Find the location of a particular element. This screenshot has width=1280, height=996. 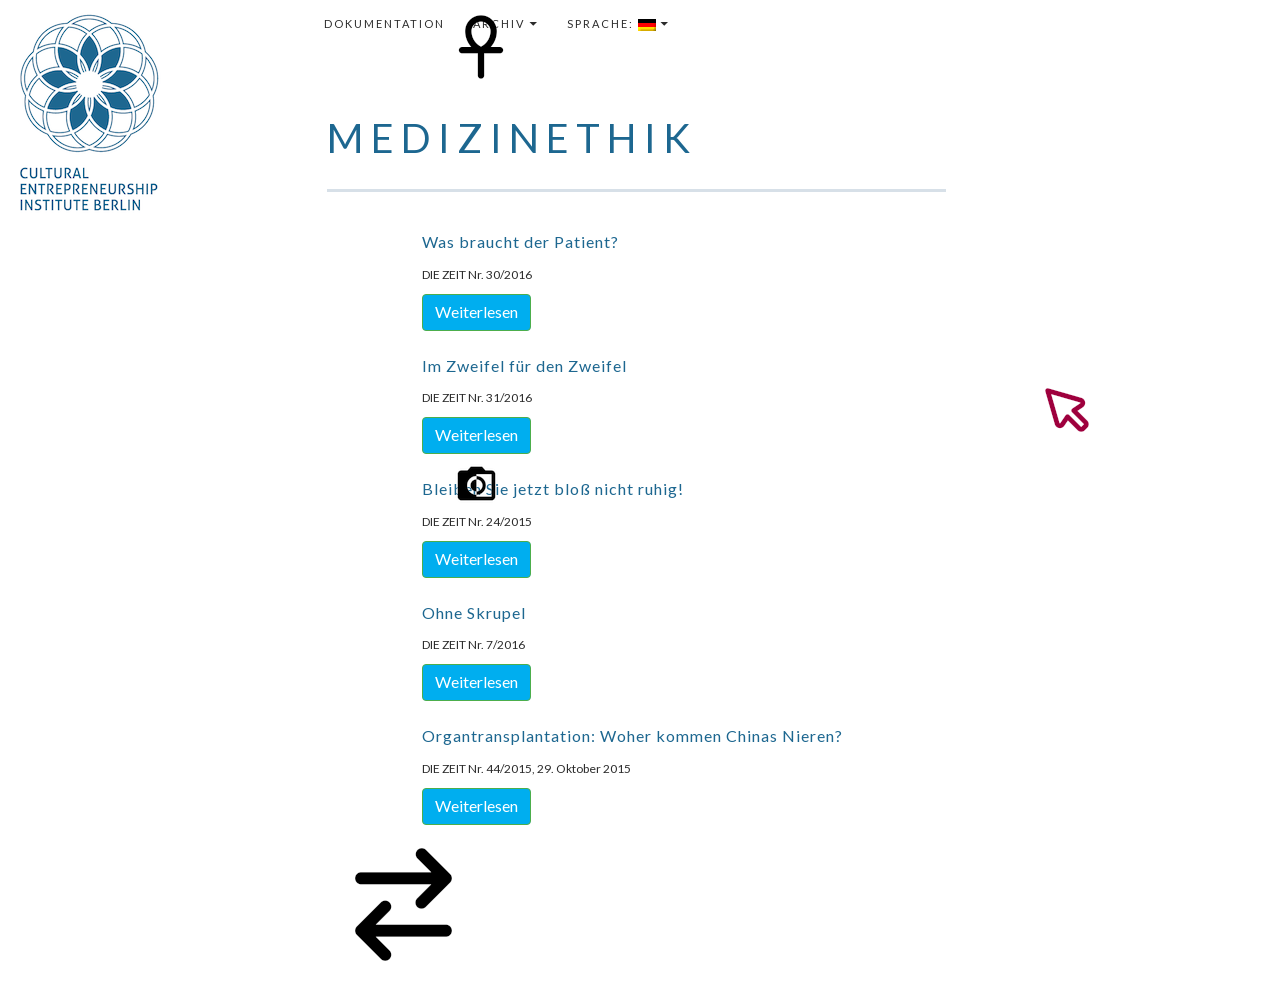

apply black and white filter to photos is located at coordinates (476, 483).